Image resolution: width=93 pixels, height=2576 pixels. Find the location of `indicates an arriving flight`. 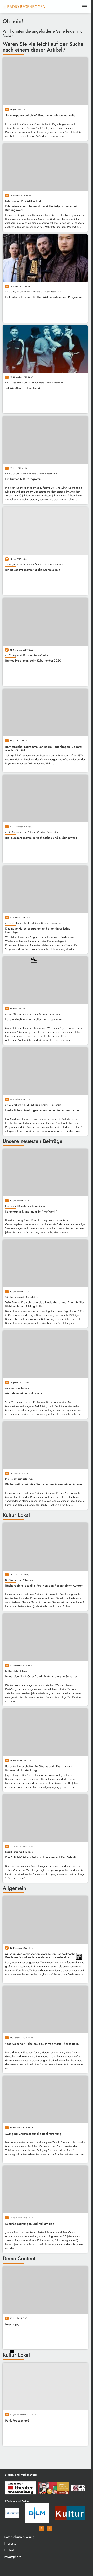

indicates an arriving flight is located at coordinates (34, 960).